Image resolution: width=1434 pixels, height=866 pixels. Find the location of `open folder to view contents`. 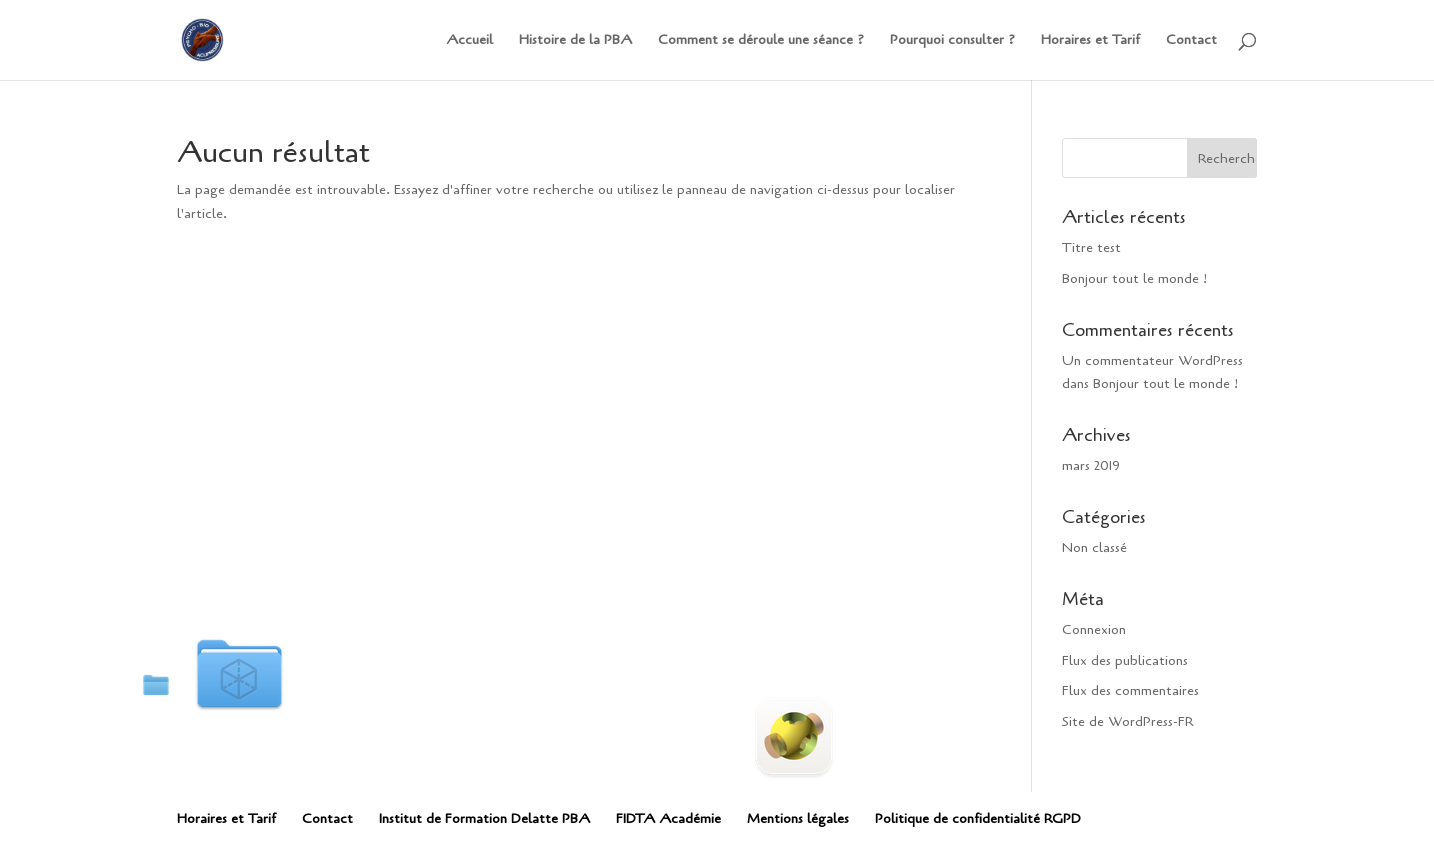

open folder to view contents is located at coordinates (156, 685).